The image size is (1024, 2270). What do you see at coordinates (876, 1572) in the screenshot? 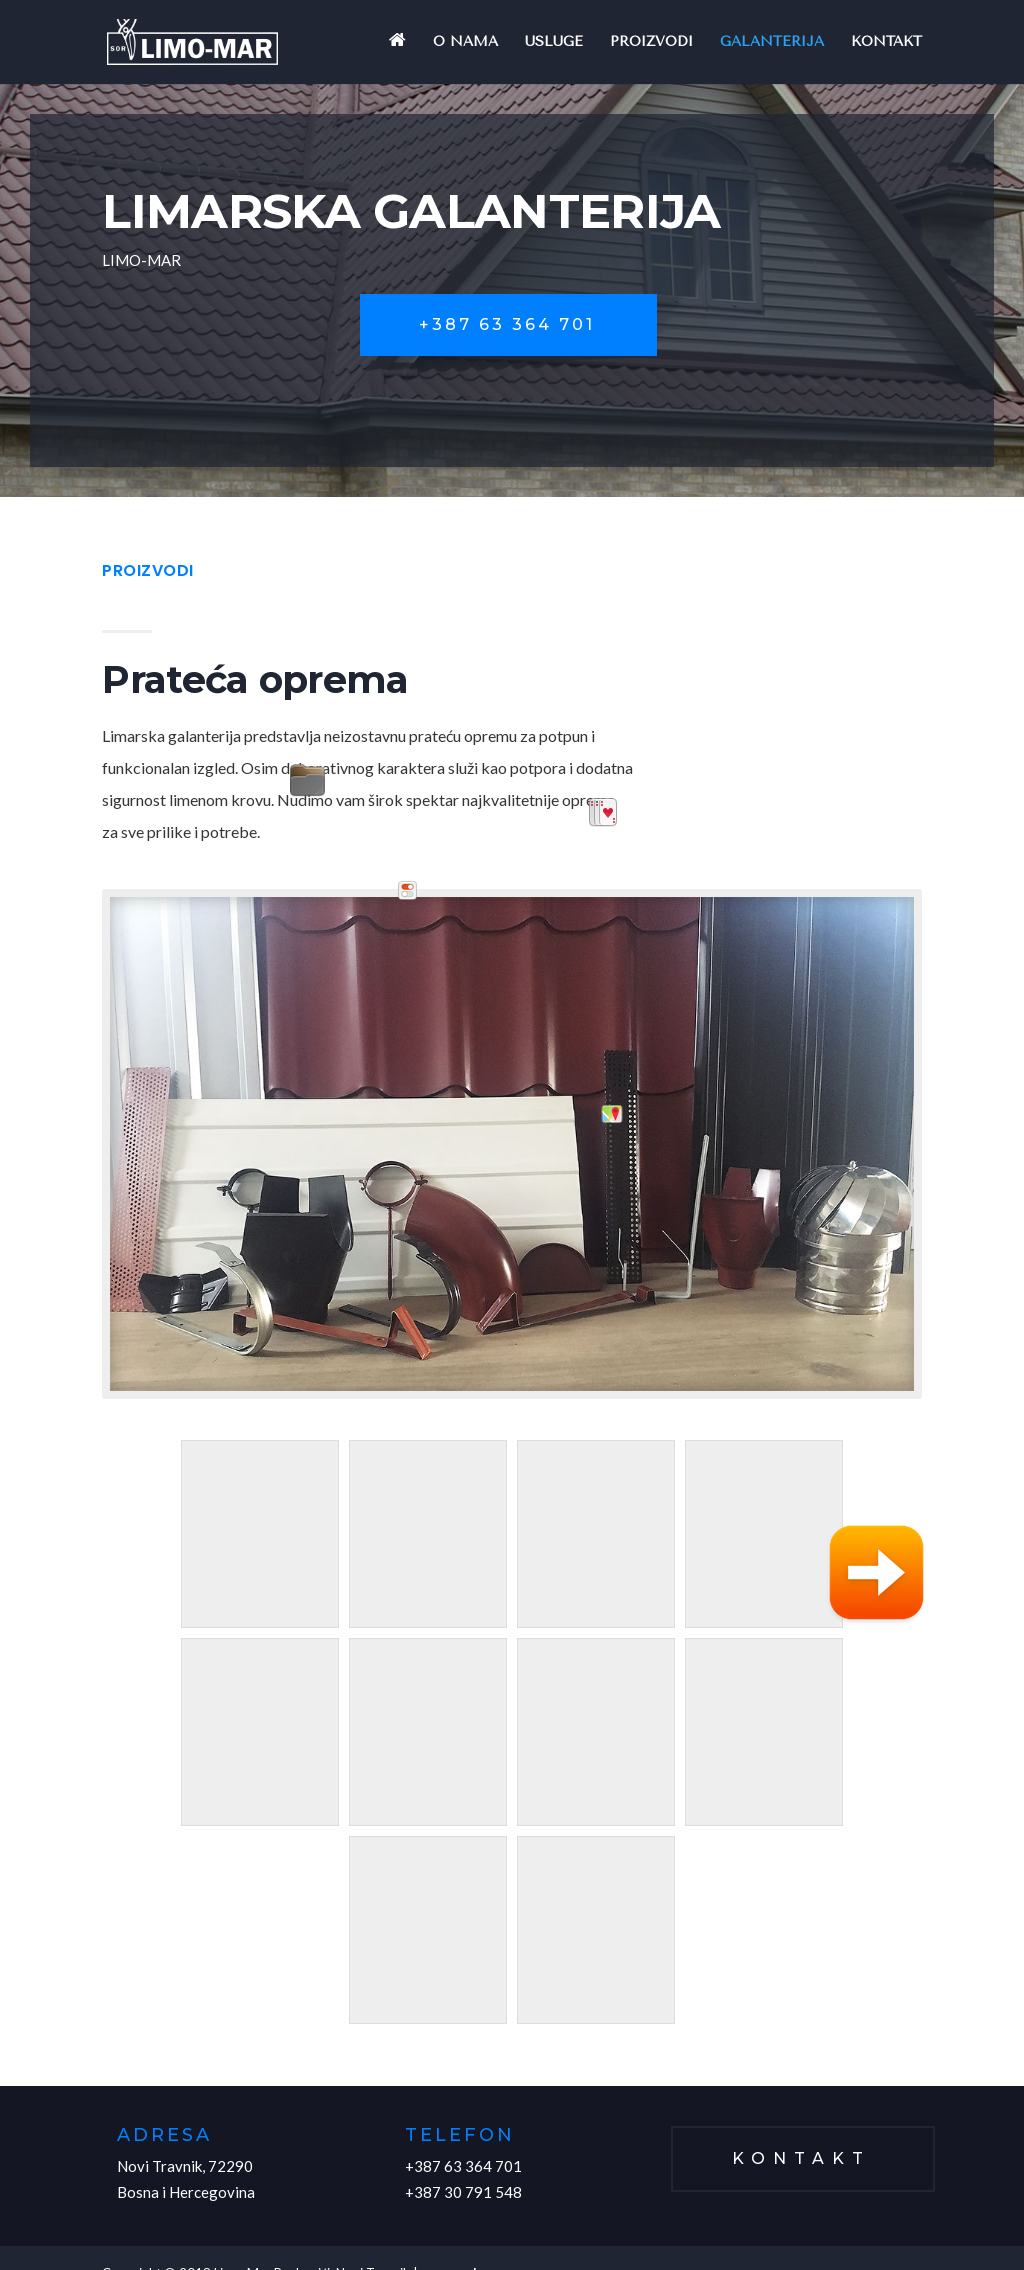
I see `log out of the current account or session` at bounding box center [876, 1572].